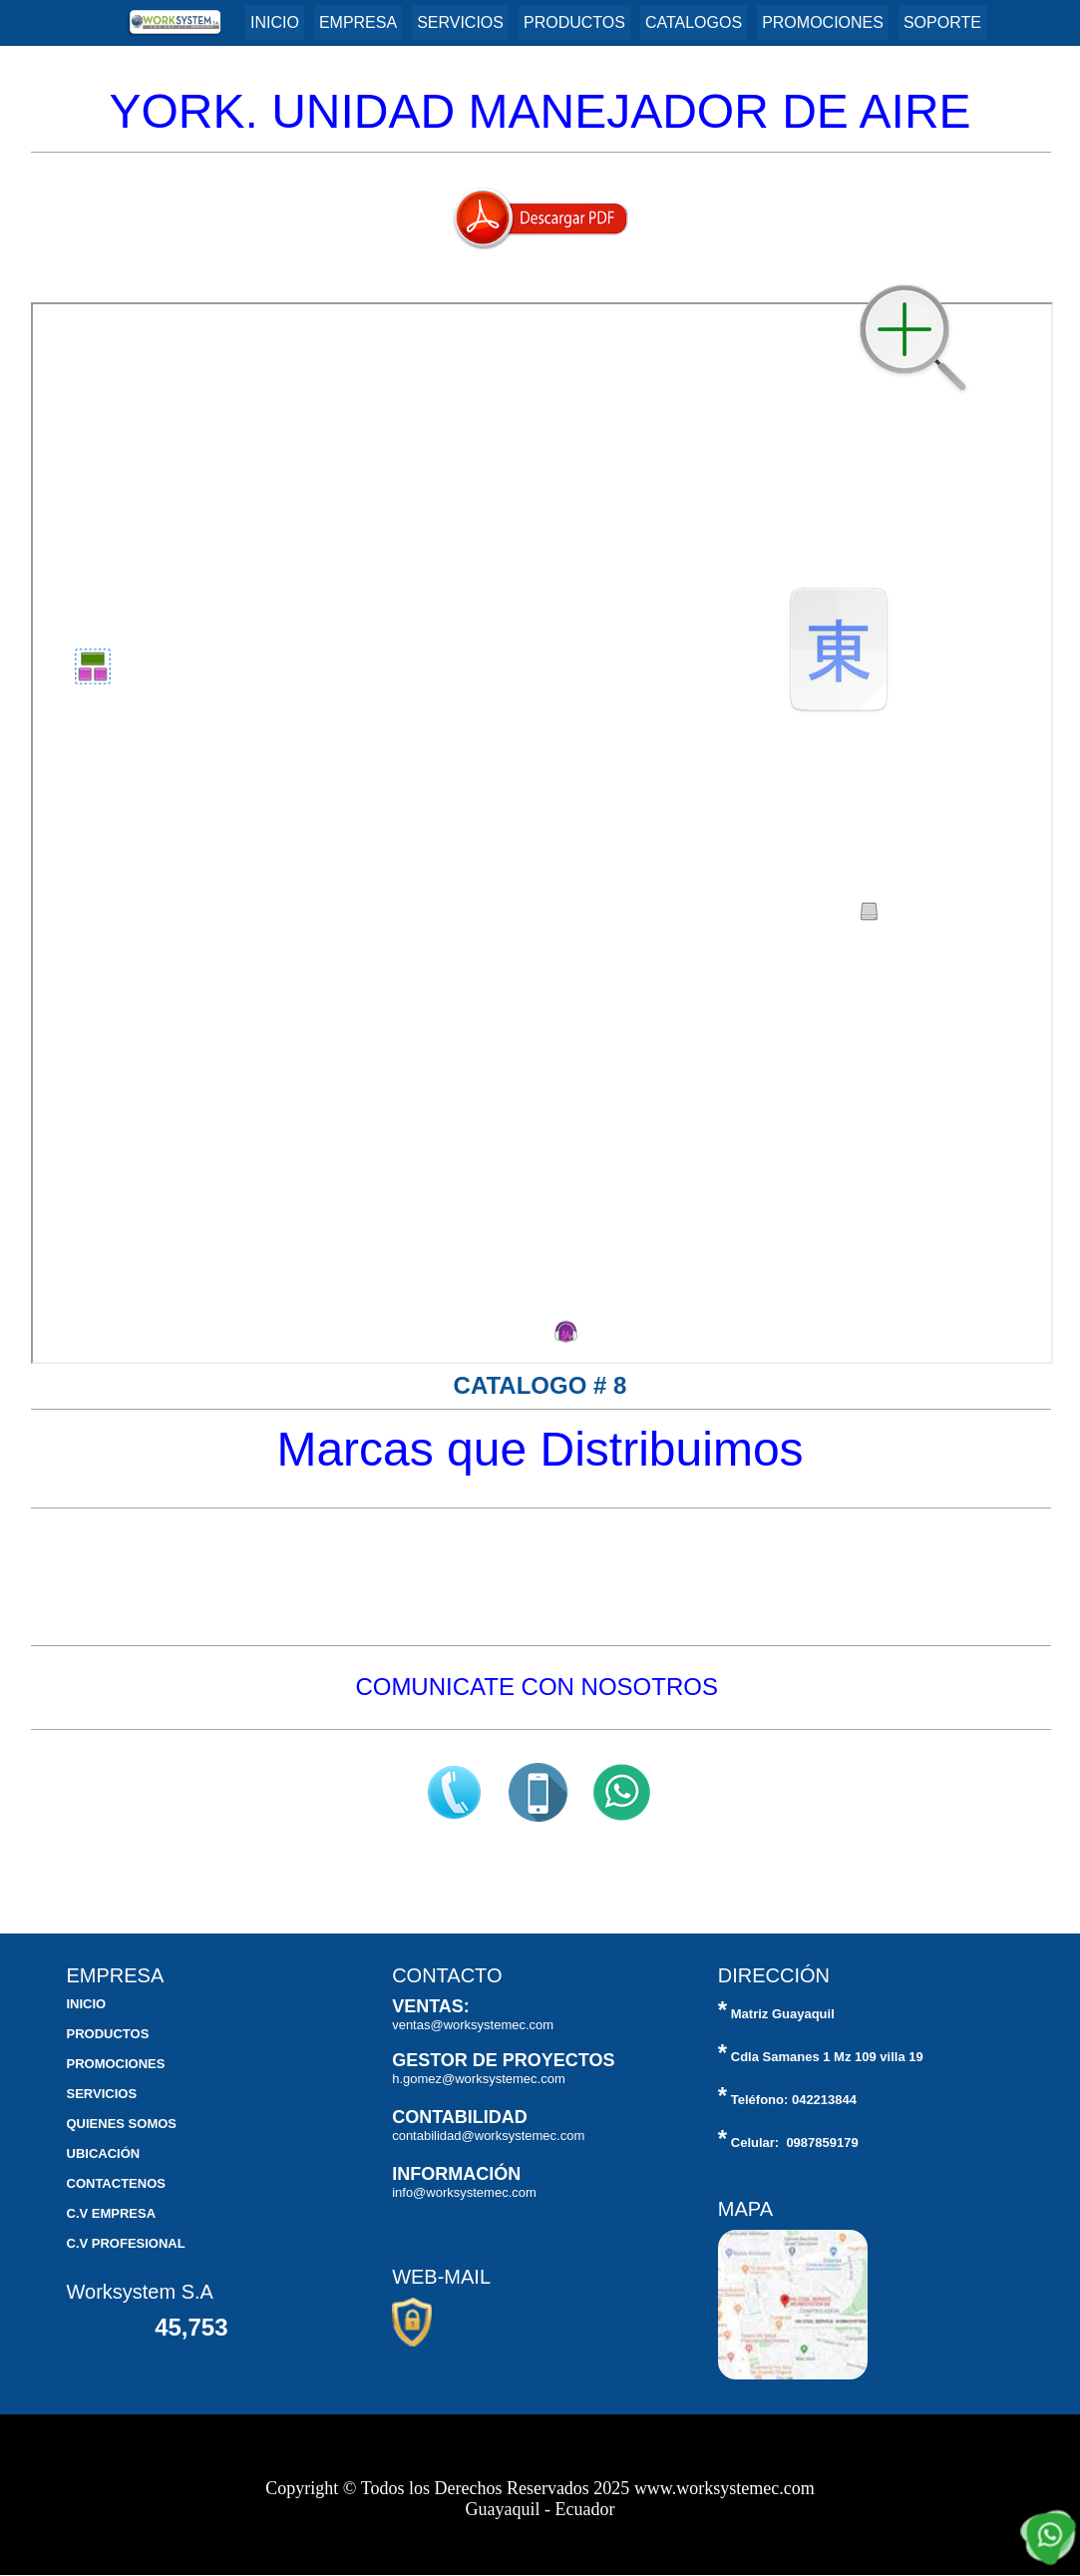  Describe the element at coordinates (911, 336) in the screenshot. I see `zoom in on file or document` at that location.